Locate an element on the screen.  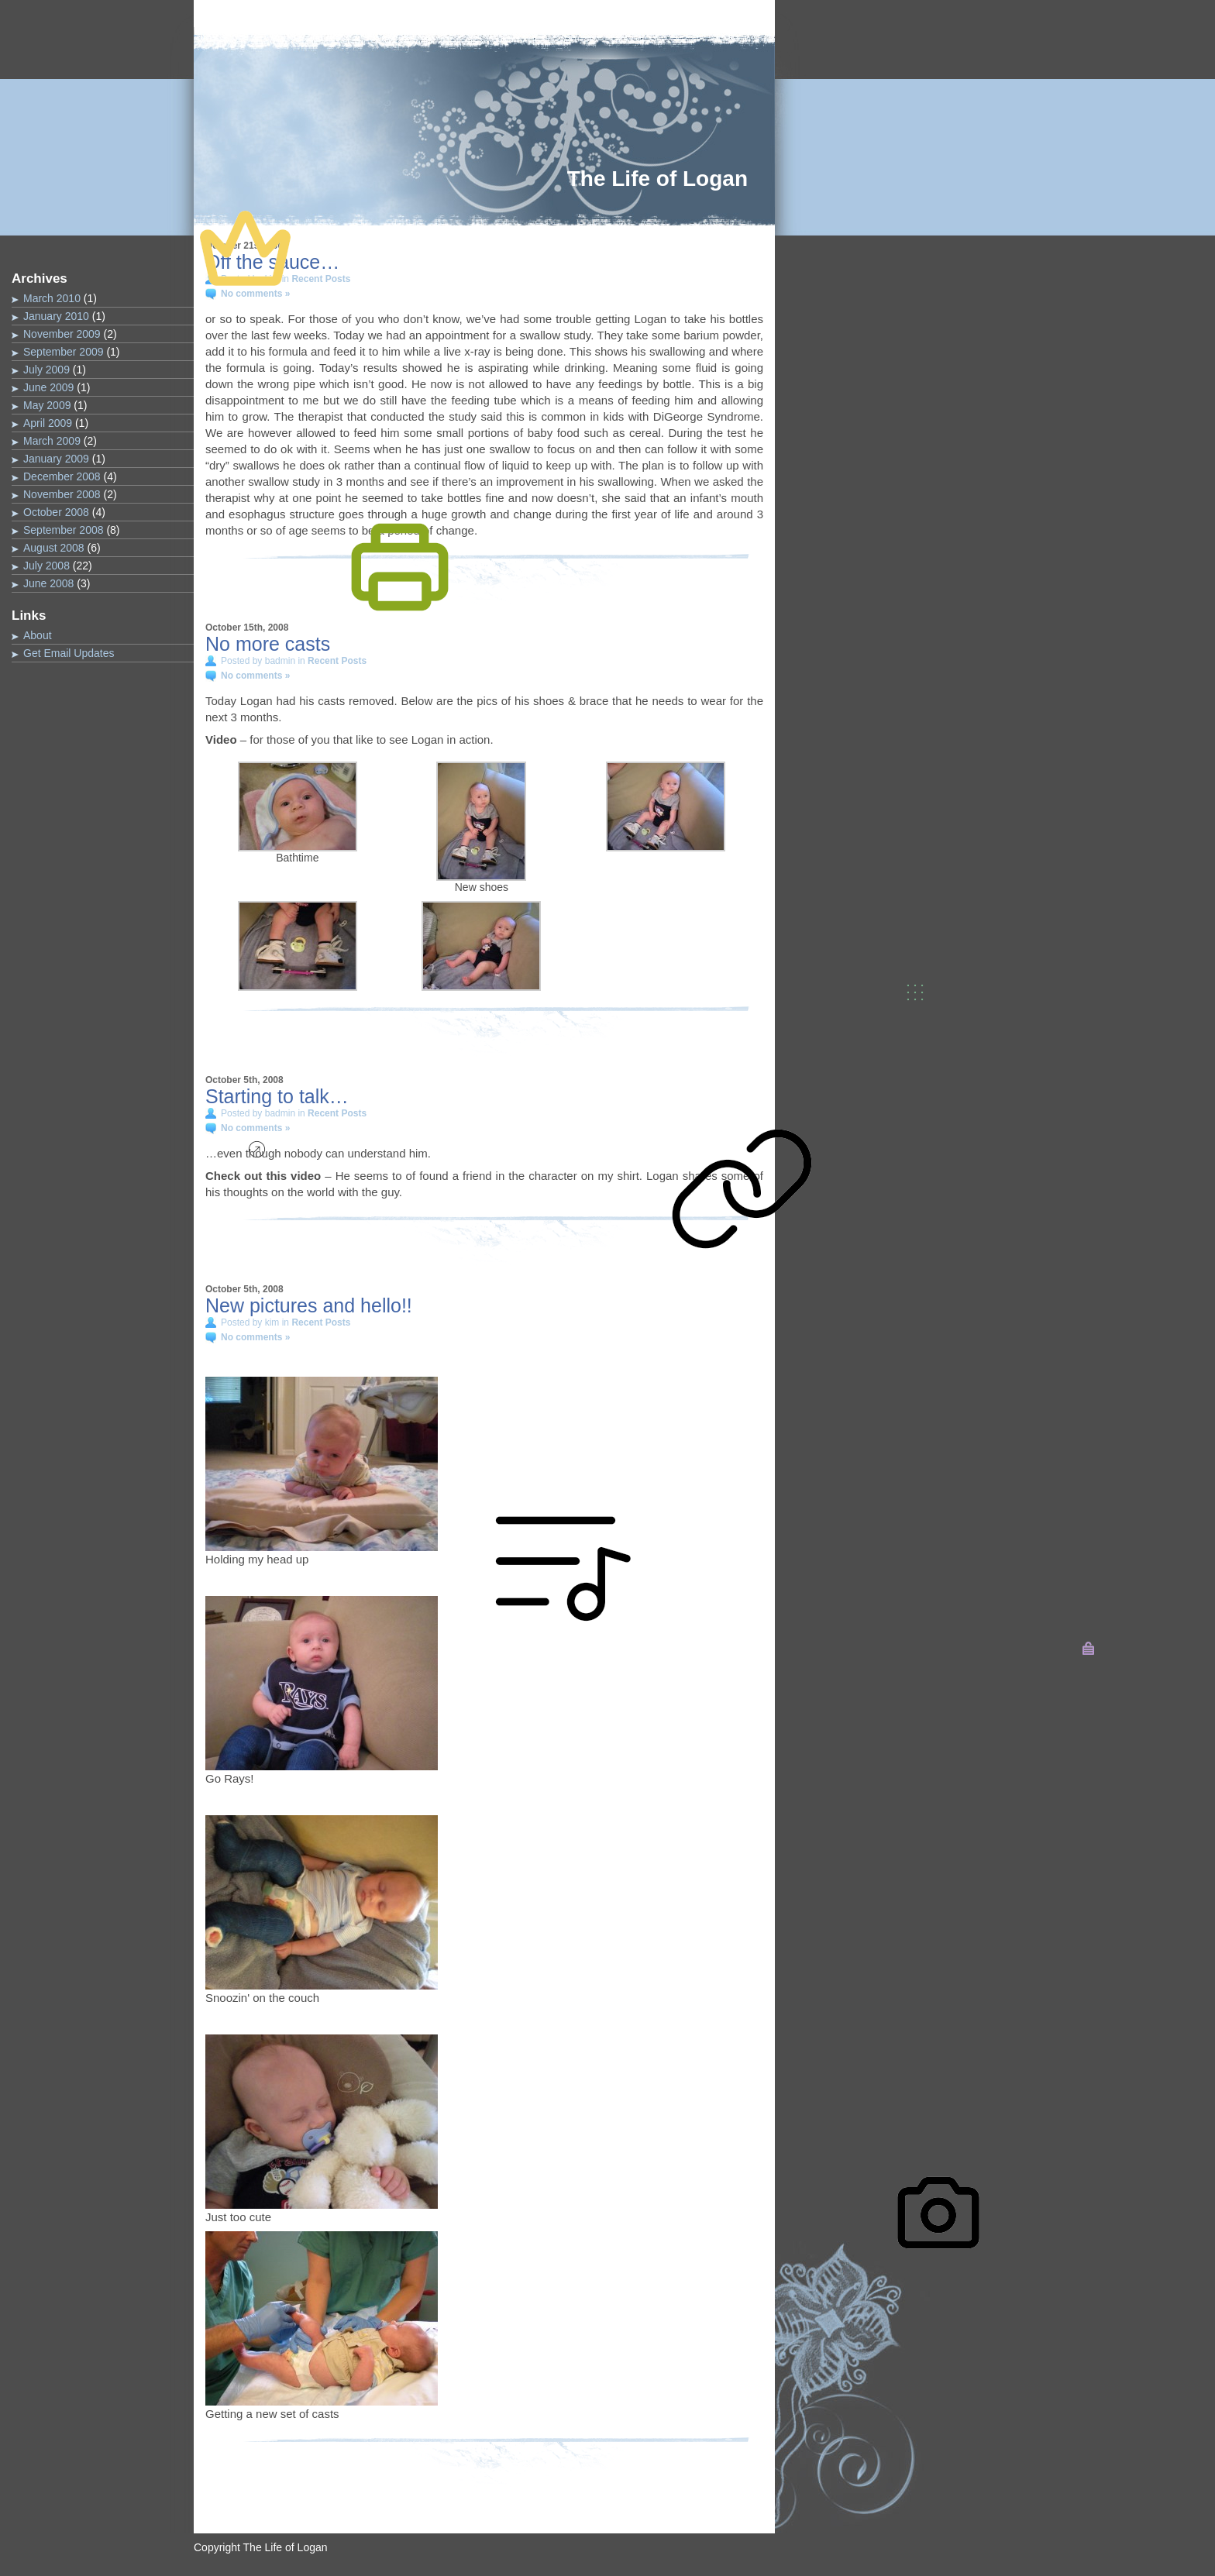
open link in new tab or window is located at coordinates (256, 1149).